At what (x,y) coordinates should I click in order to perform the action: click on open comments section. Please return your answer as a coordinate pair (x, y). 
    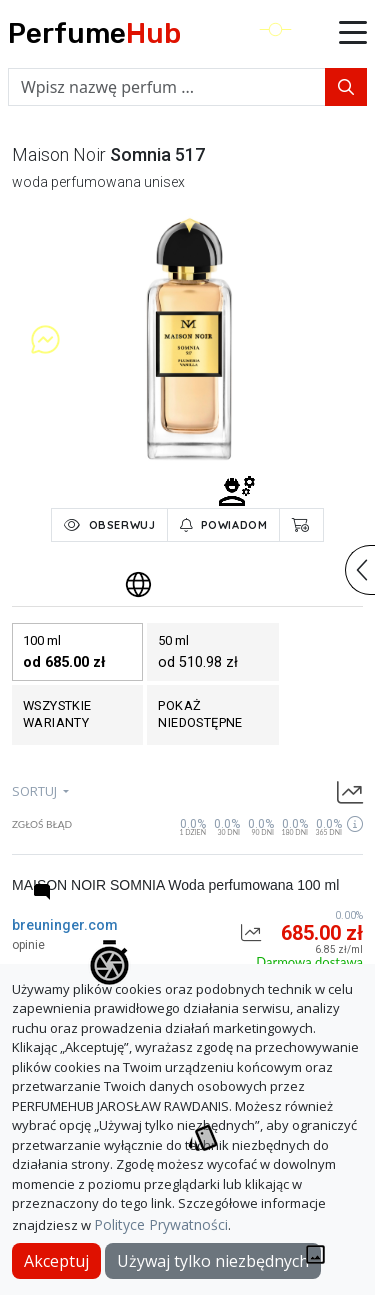
    Looking at the image, I should click on (42, 892).